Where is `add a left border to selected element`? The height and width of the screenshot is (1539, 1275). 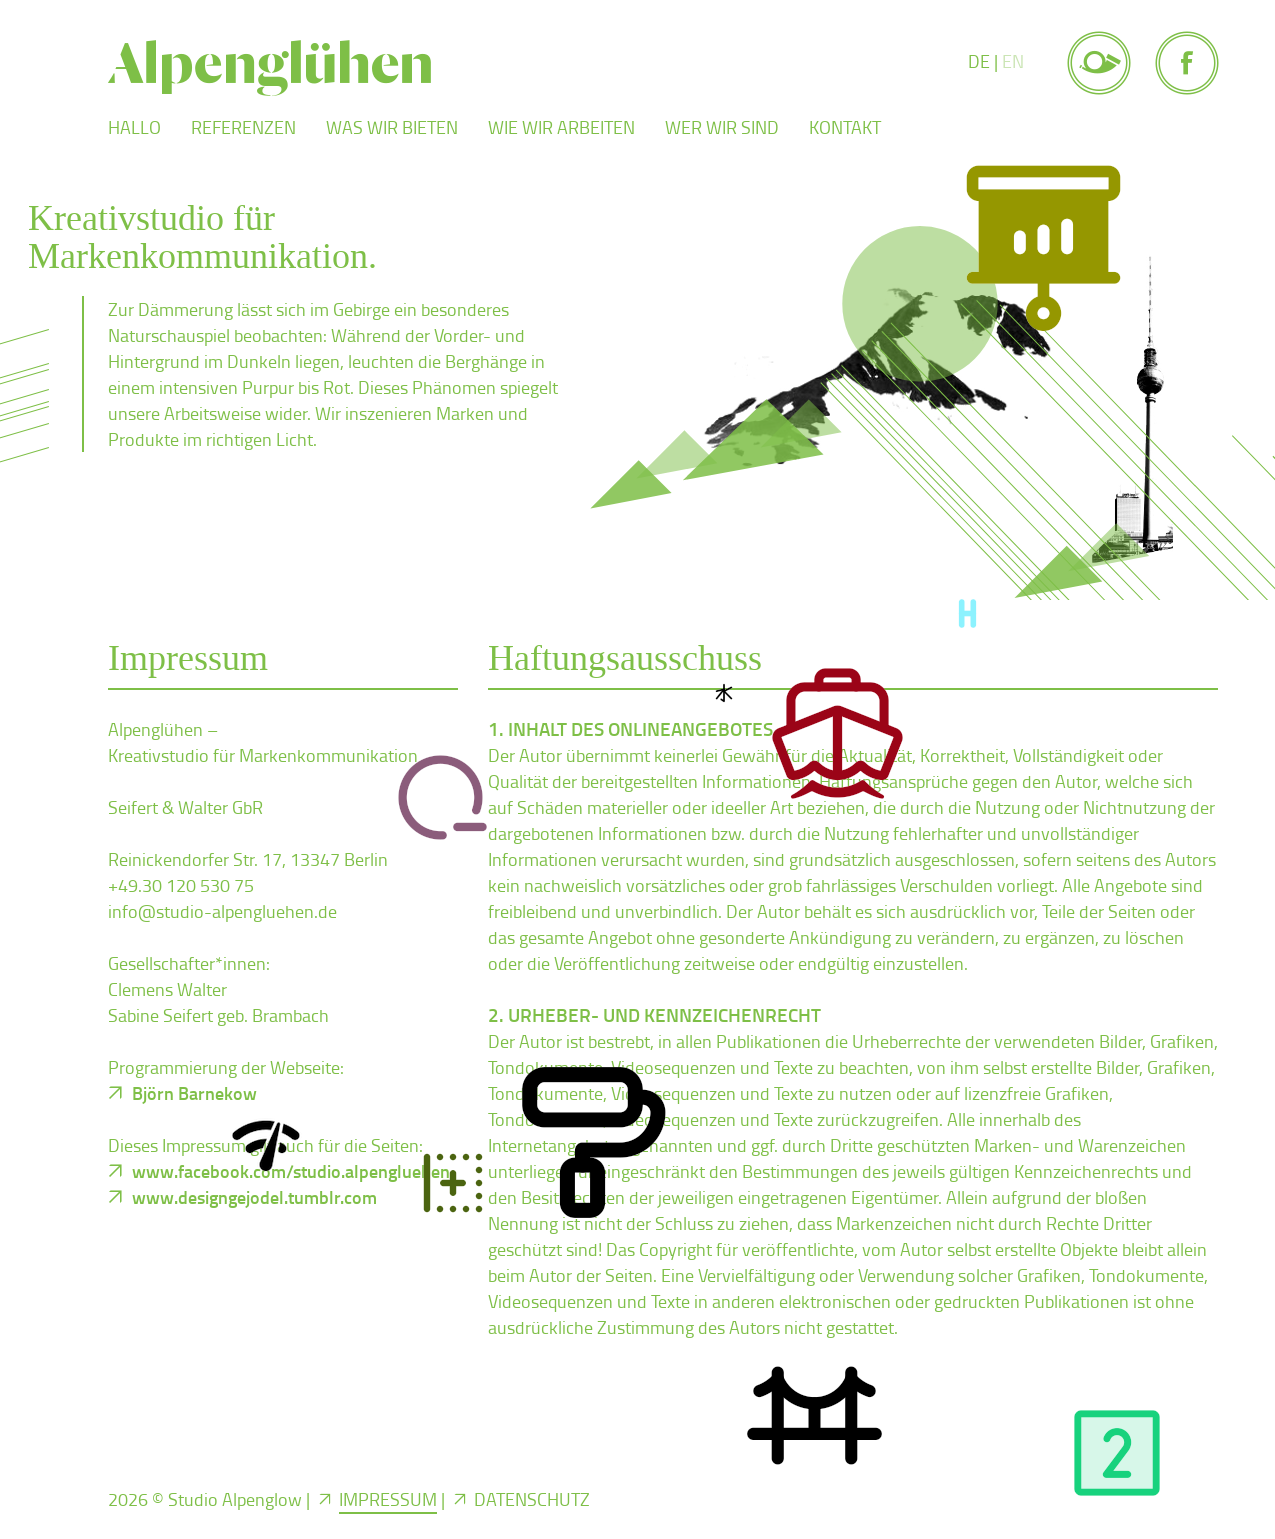 add a left border to selected element is located at coordinates (453, 1183).